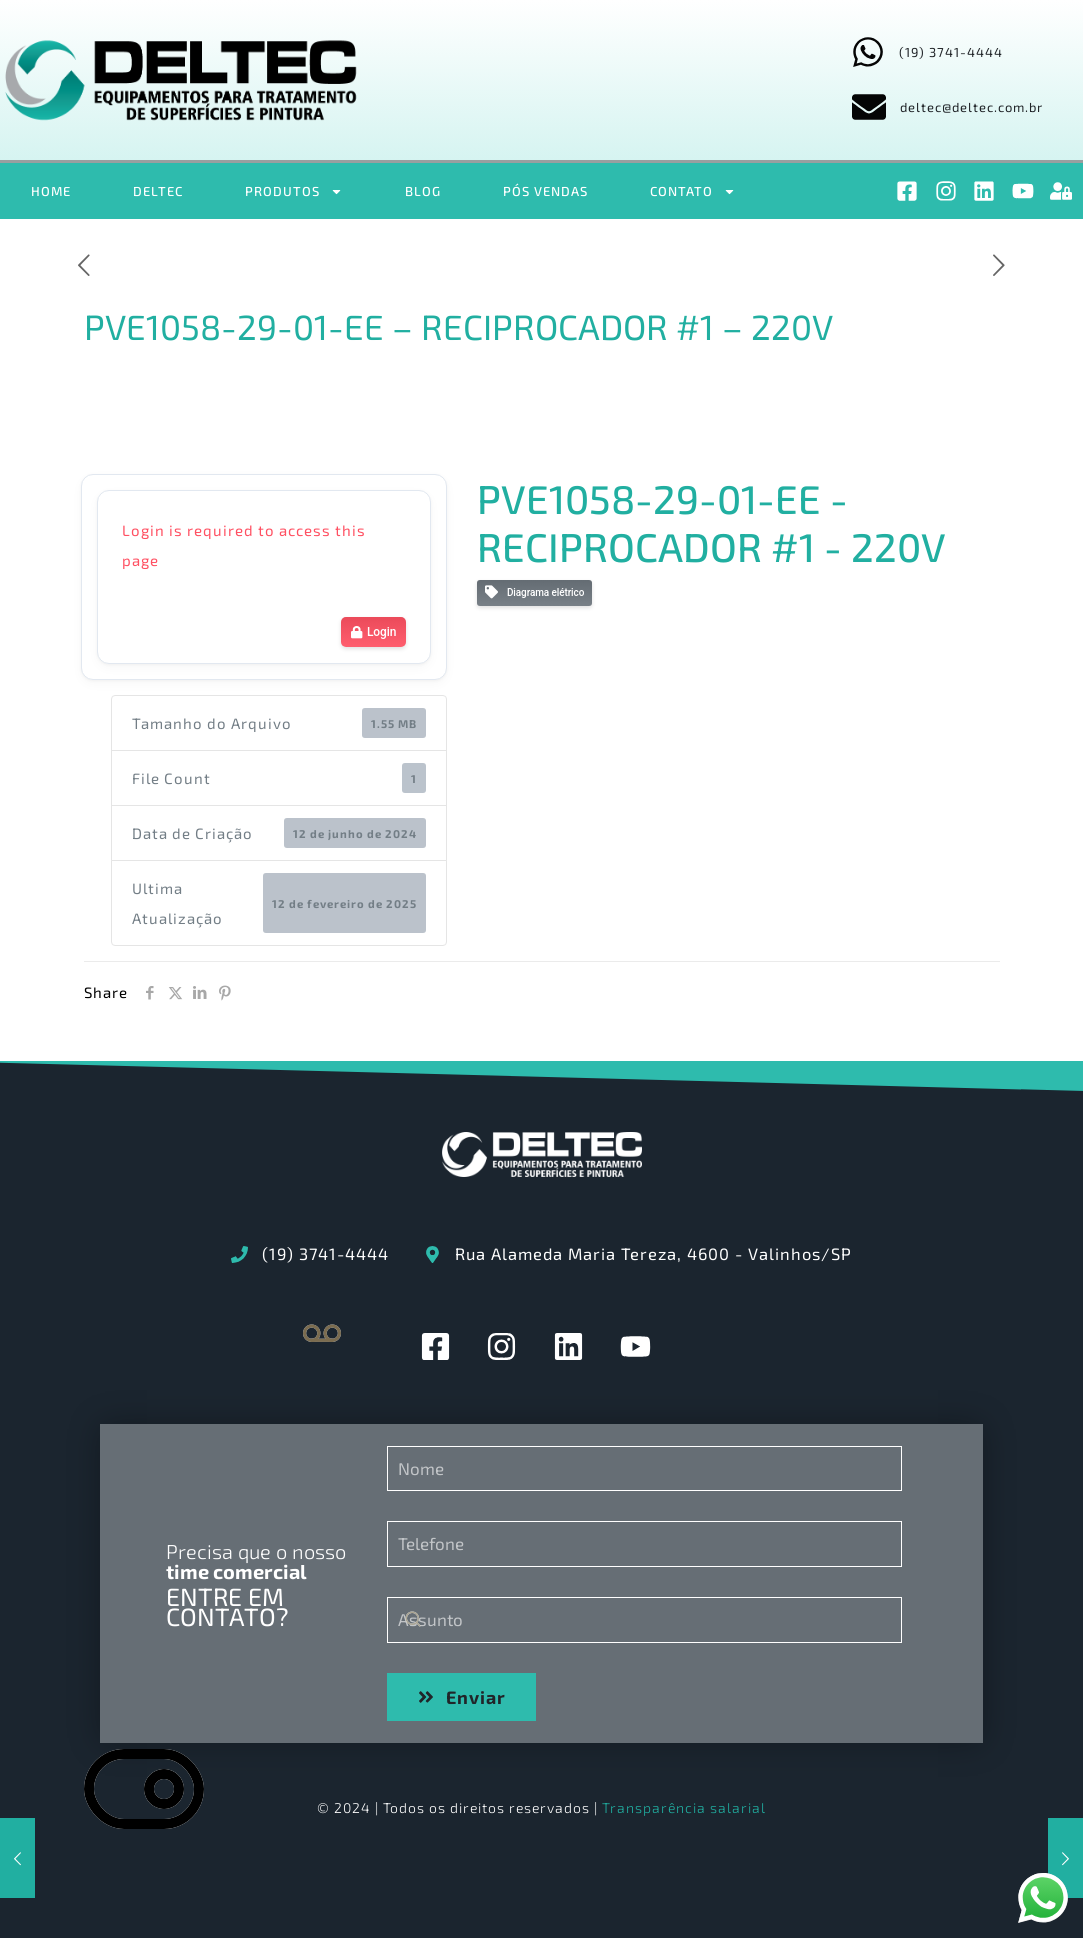  Describe the element at coordinates (413, 1619) in the screenshot. I see `search for content or items` at that location.